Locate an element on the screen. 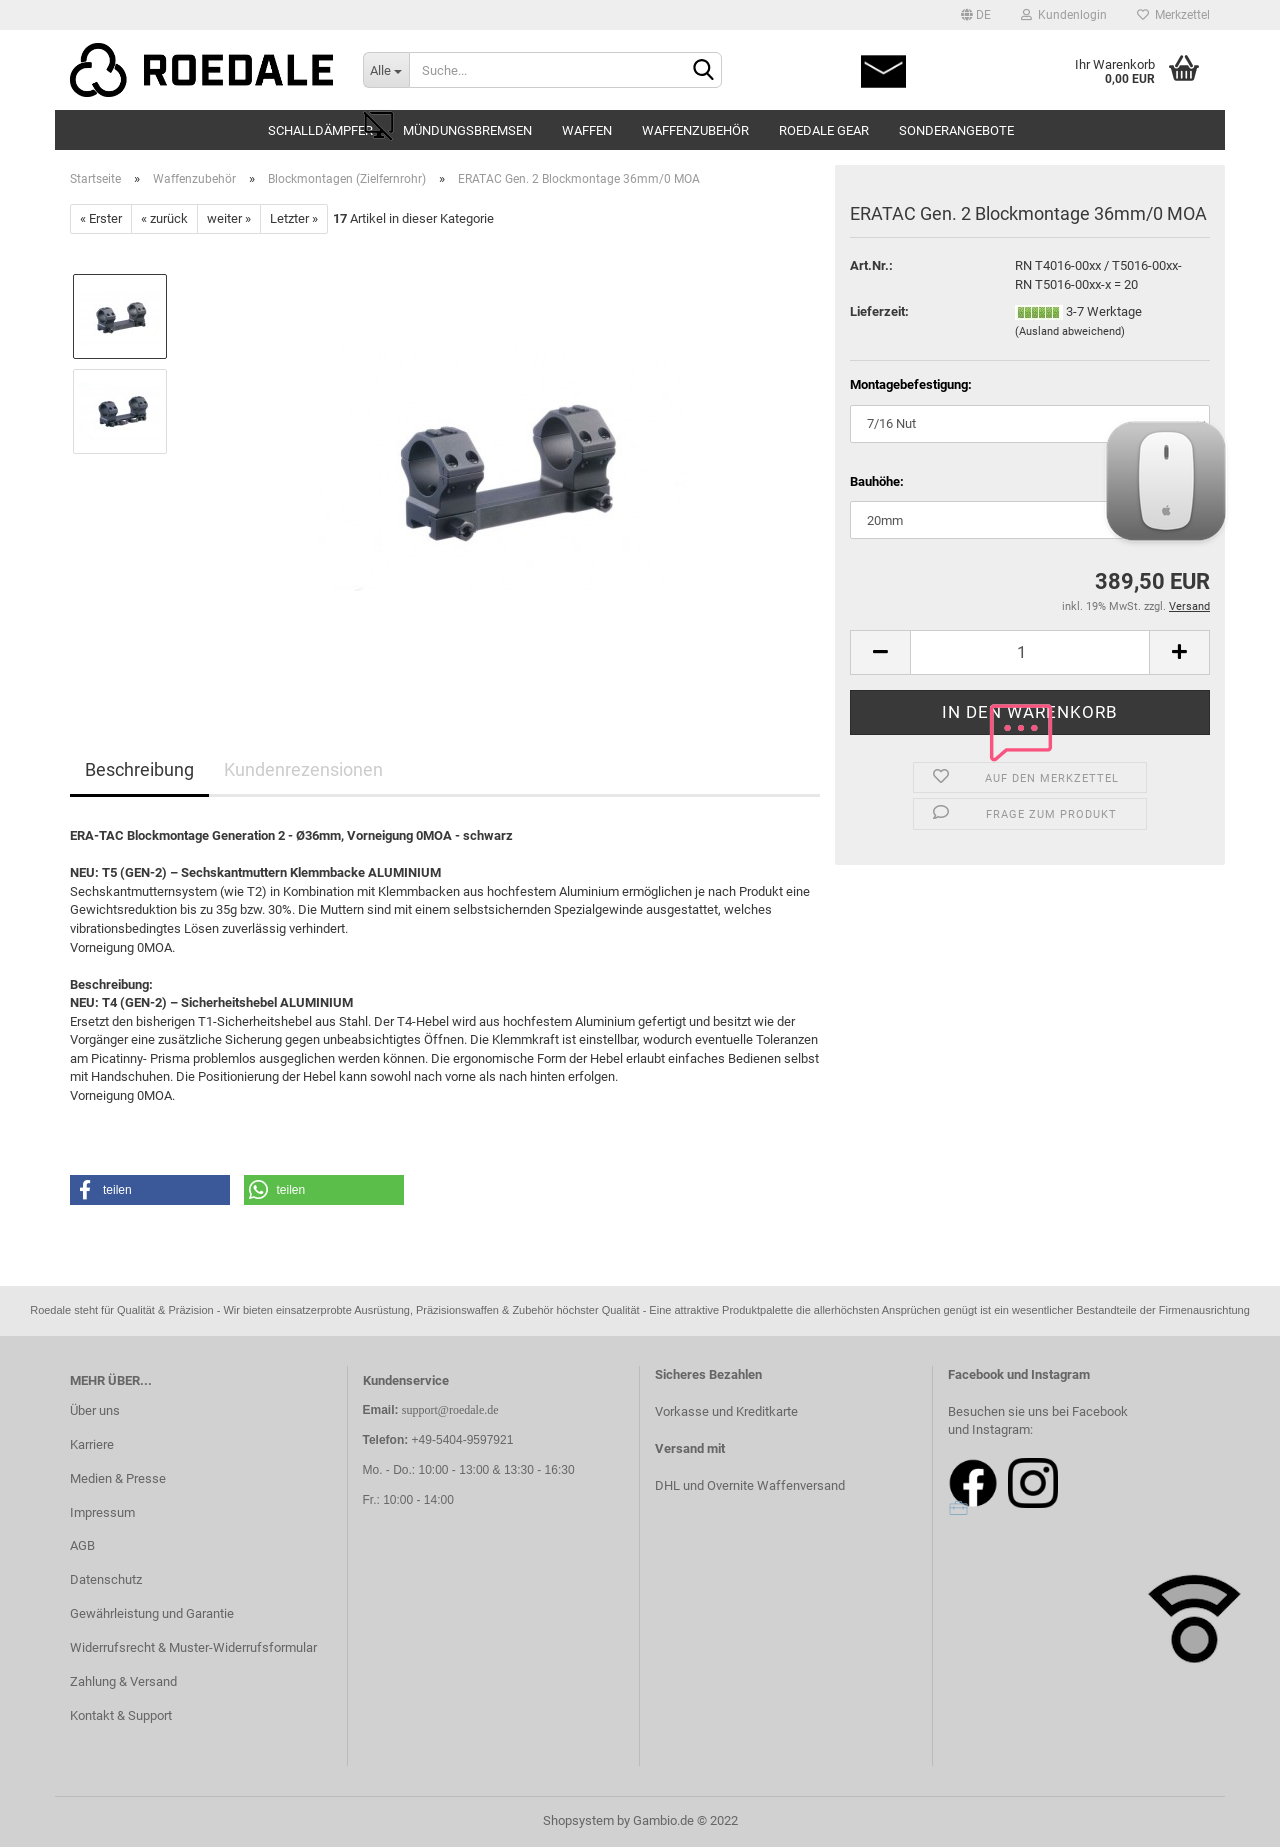  access tools and utilities is located at coordinates (958, 1508).